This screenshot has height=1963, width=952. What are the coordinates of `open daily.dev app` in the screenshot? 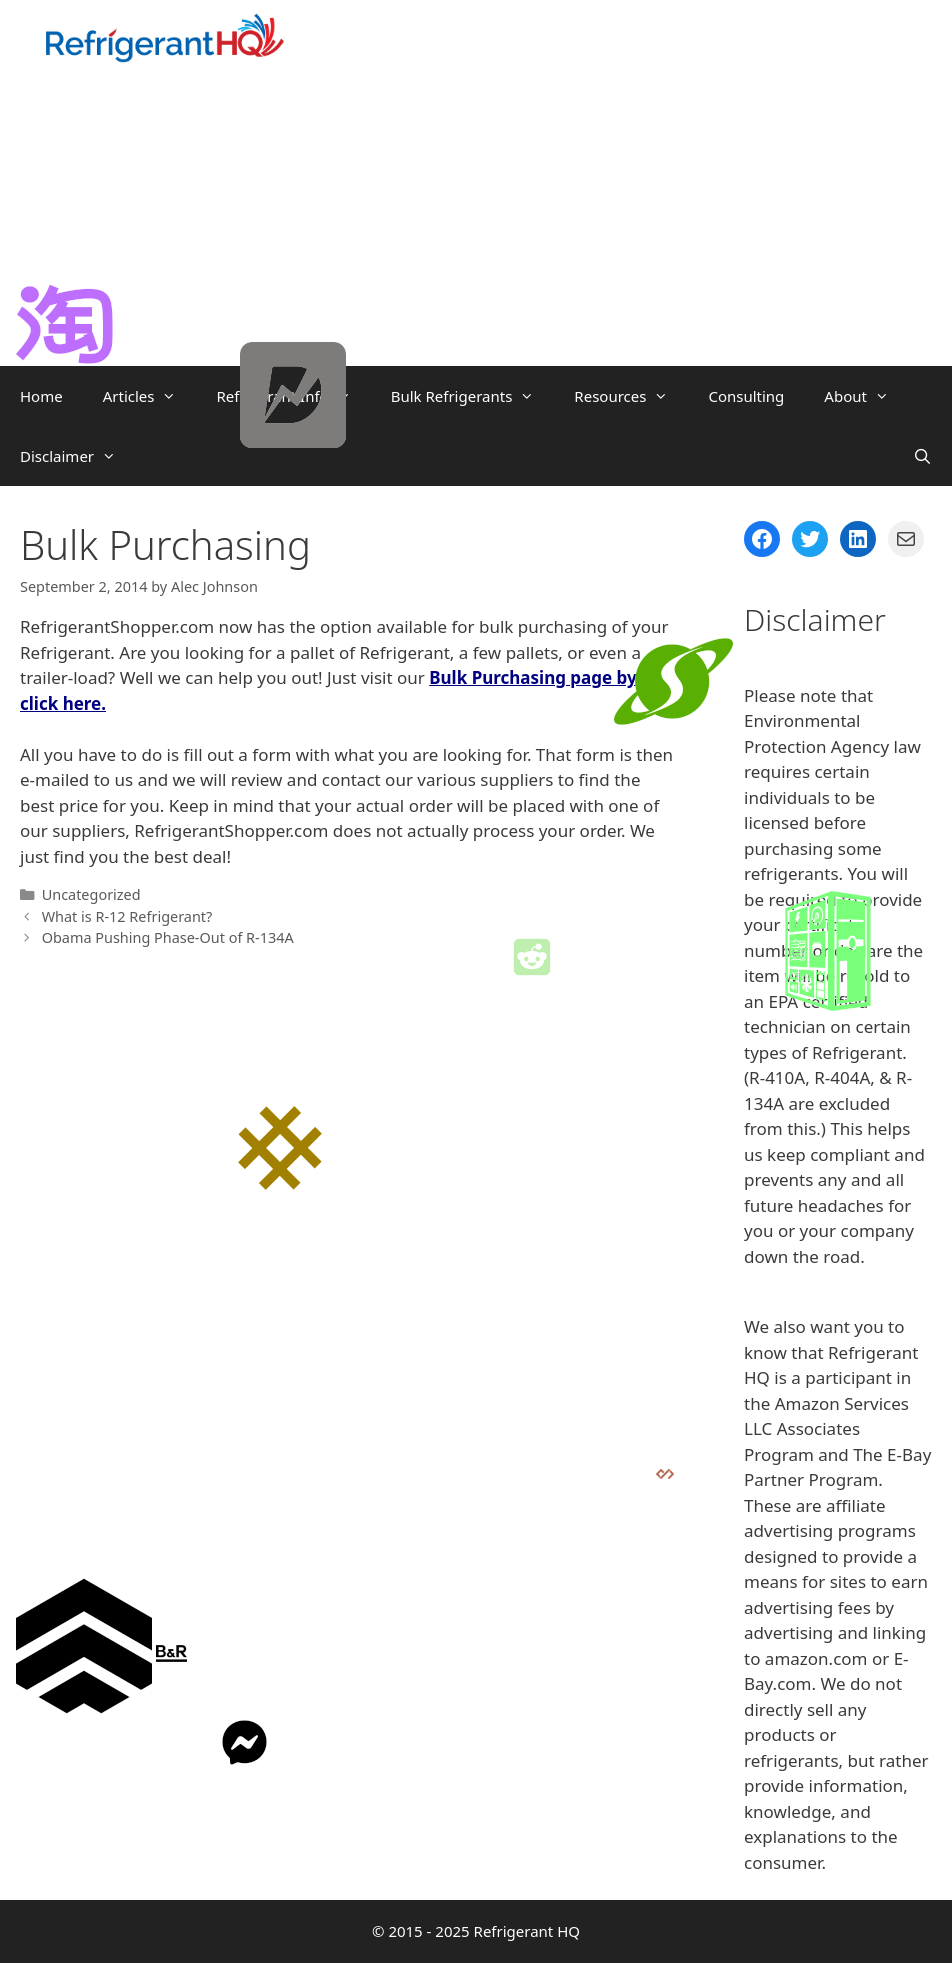 It's located at (665, 1474).